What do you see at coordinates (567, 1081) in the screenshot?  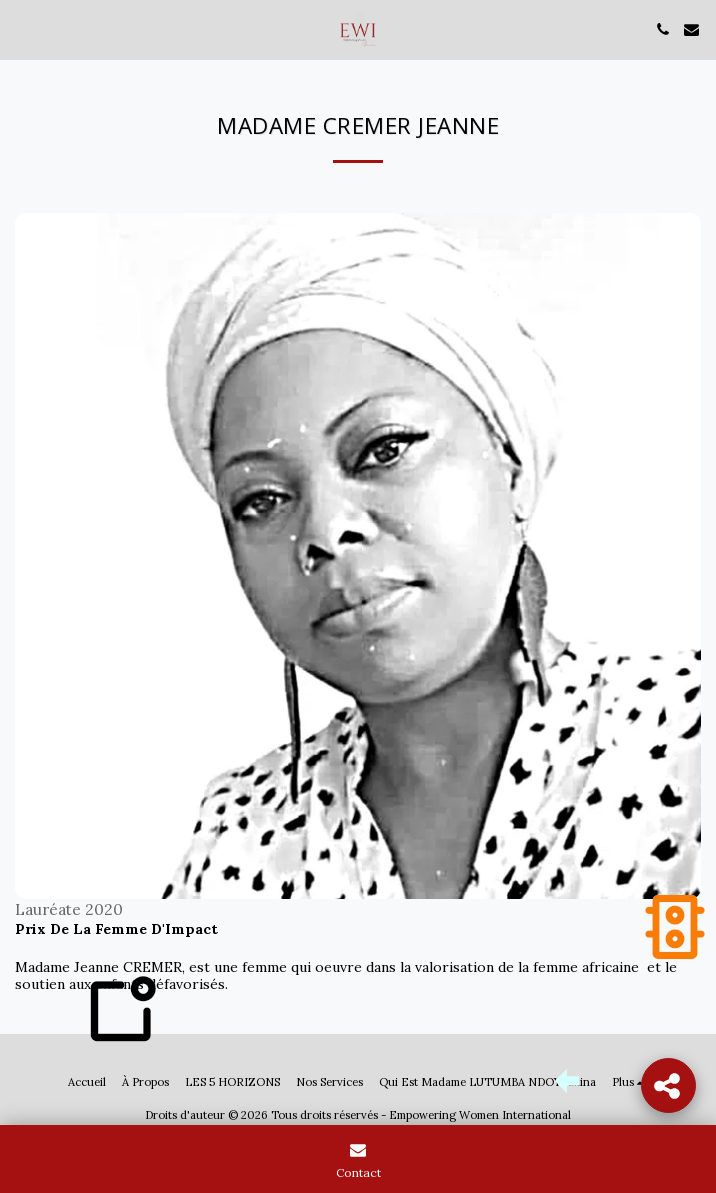 I see `go back to the previous screen` at bounding box center [567, 1081].